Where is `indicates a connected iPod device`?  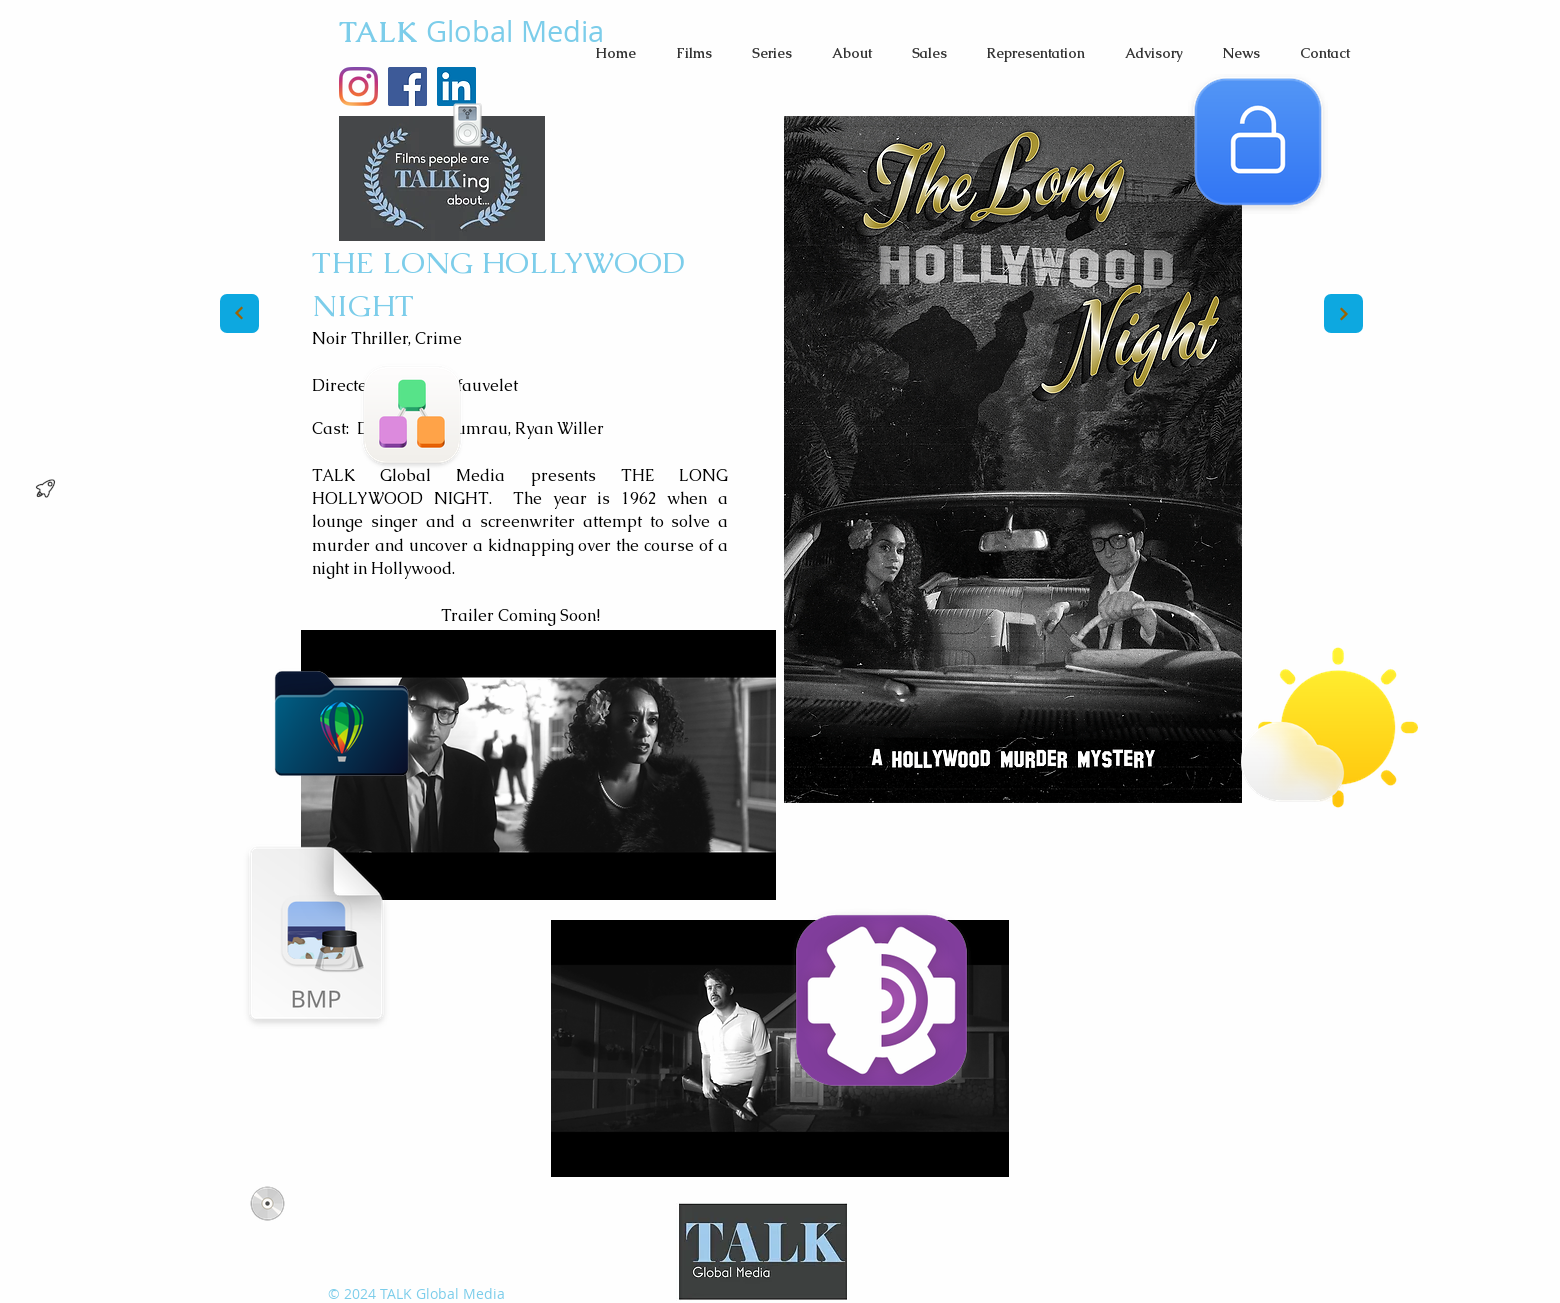 indicates a connected iPod device is located at coordinates (467, 125).